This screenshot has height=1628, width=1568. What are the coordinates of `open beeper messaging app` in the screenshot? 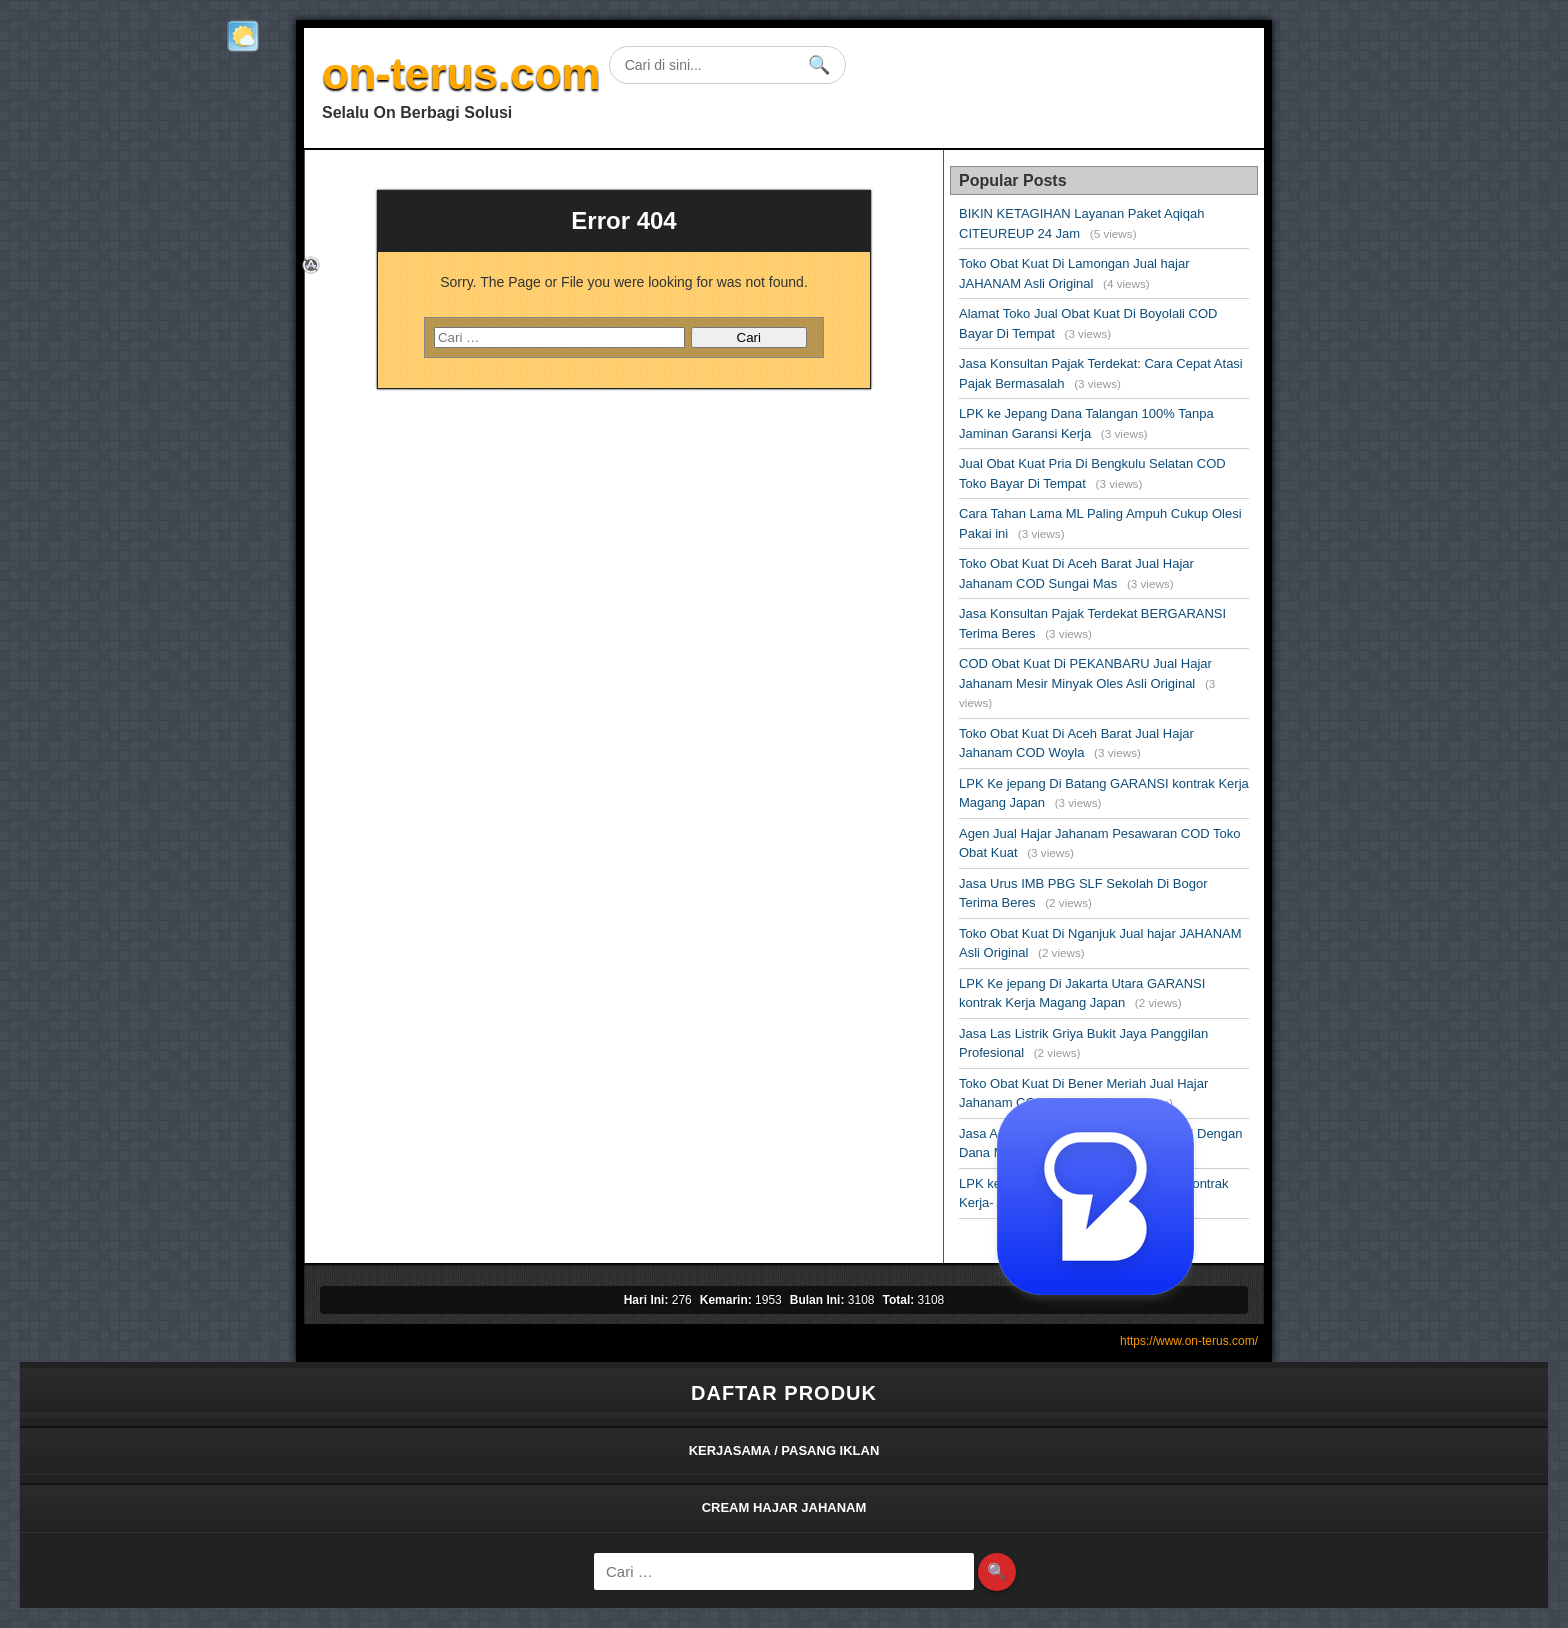 It's located at (1095, 1196).